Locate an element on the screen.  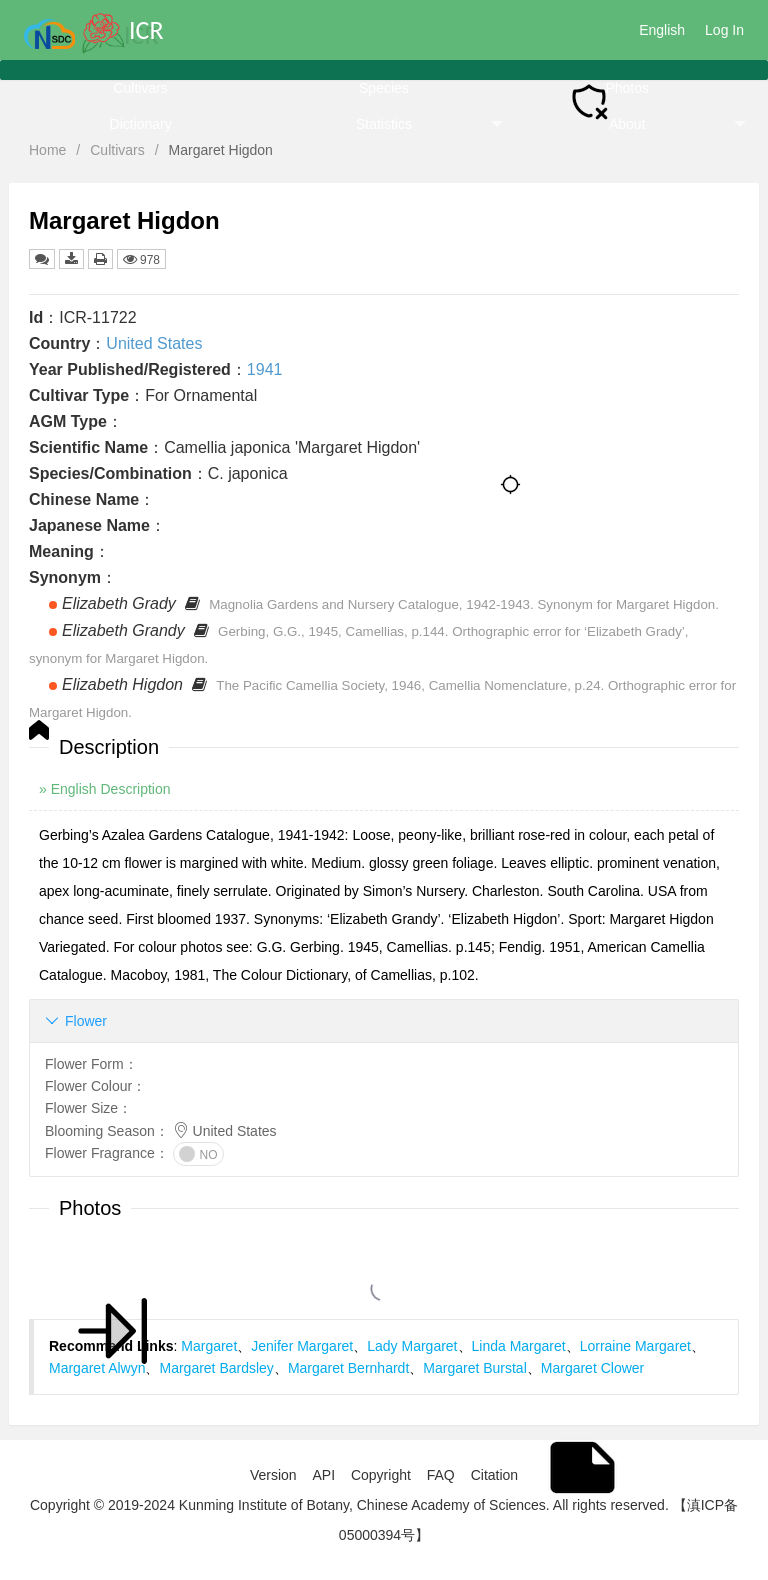
disable security protection is located at coordinates (589, 101).